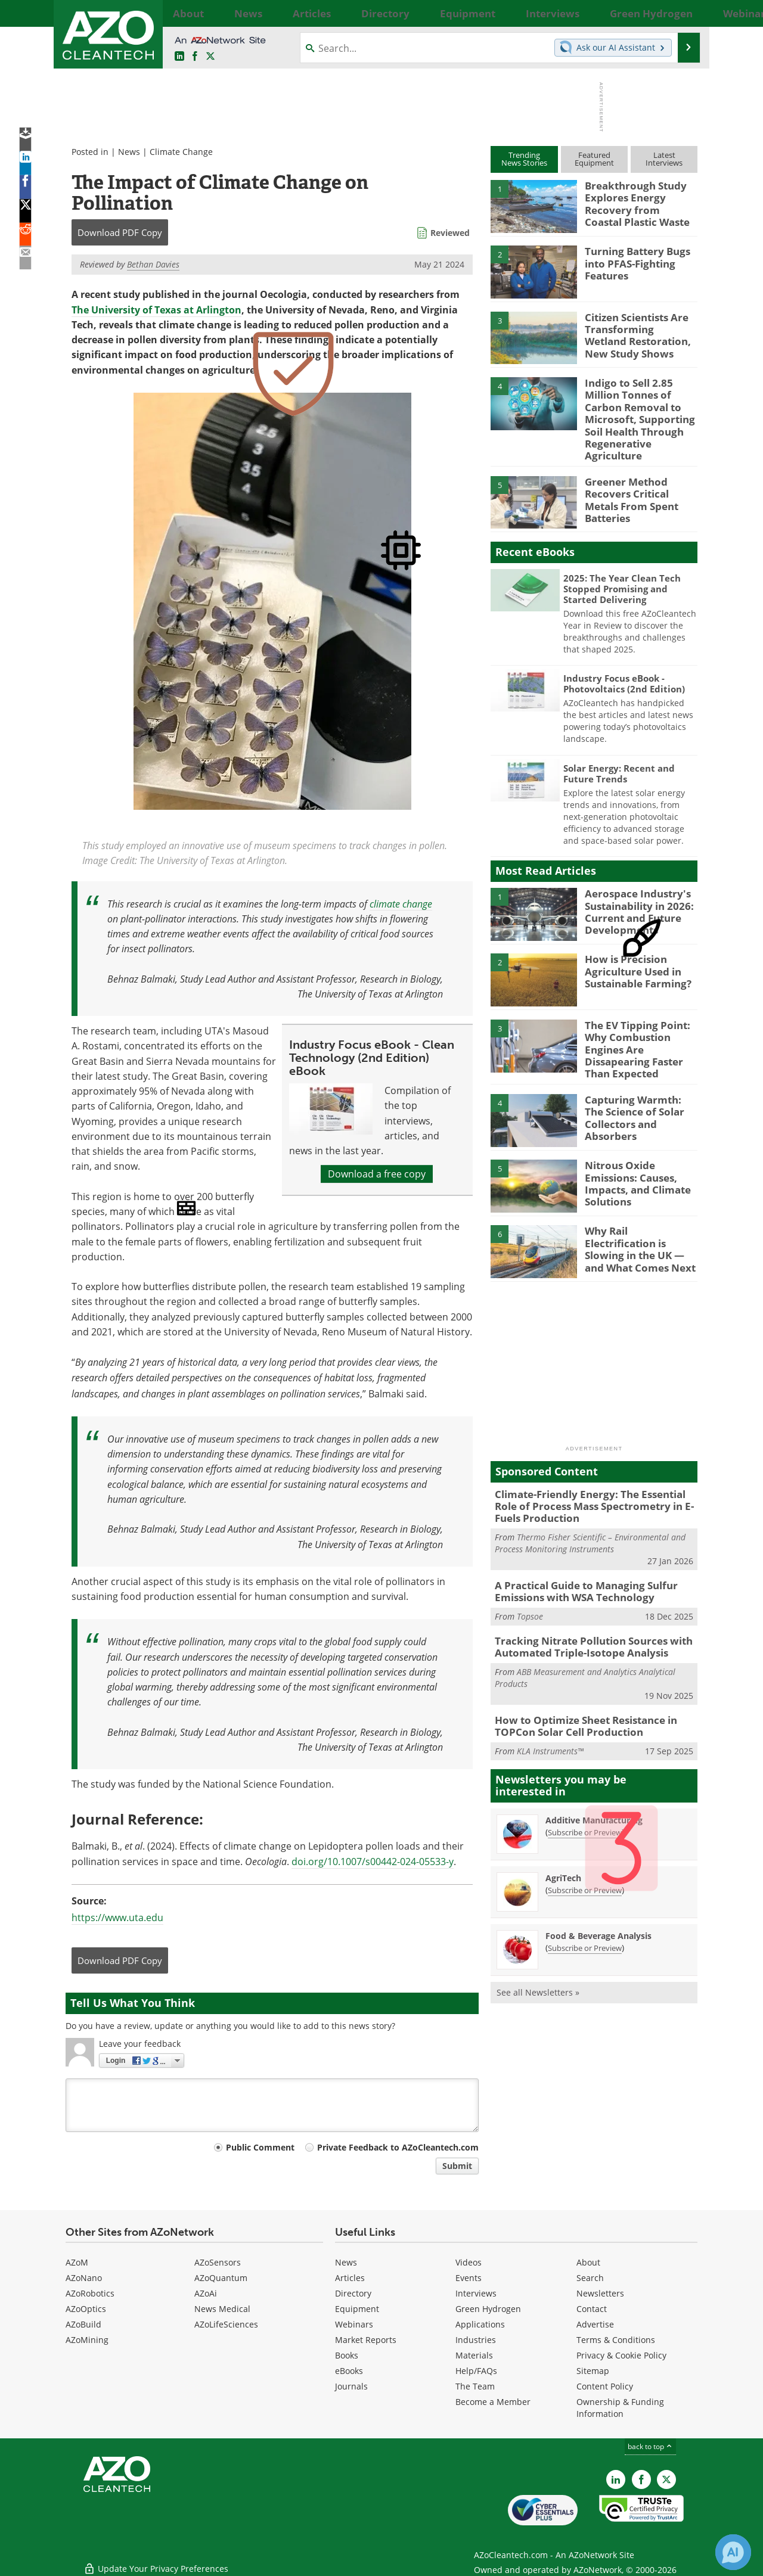 Image resolution: width=763 pixels, height=2576 pixels. What do you see at coordinates (293, 369) in the screenshot?
I see `indicates a verified or secure status` at bounding box center [293, 369].